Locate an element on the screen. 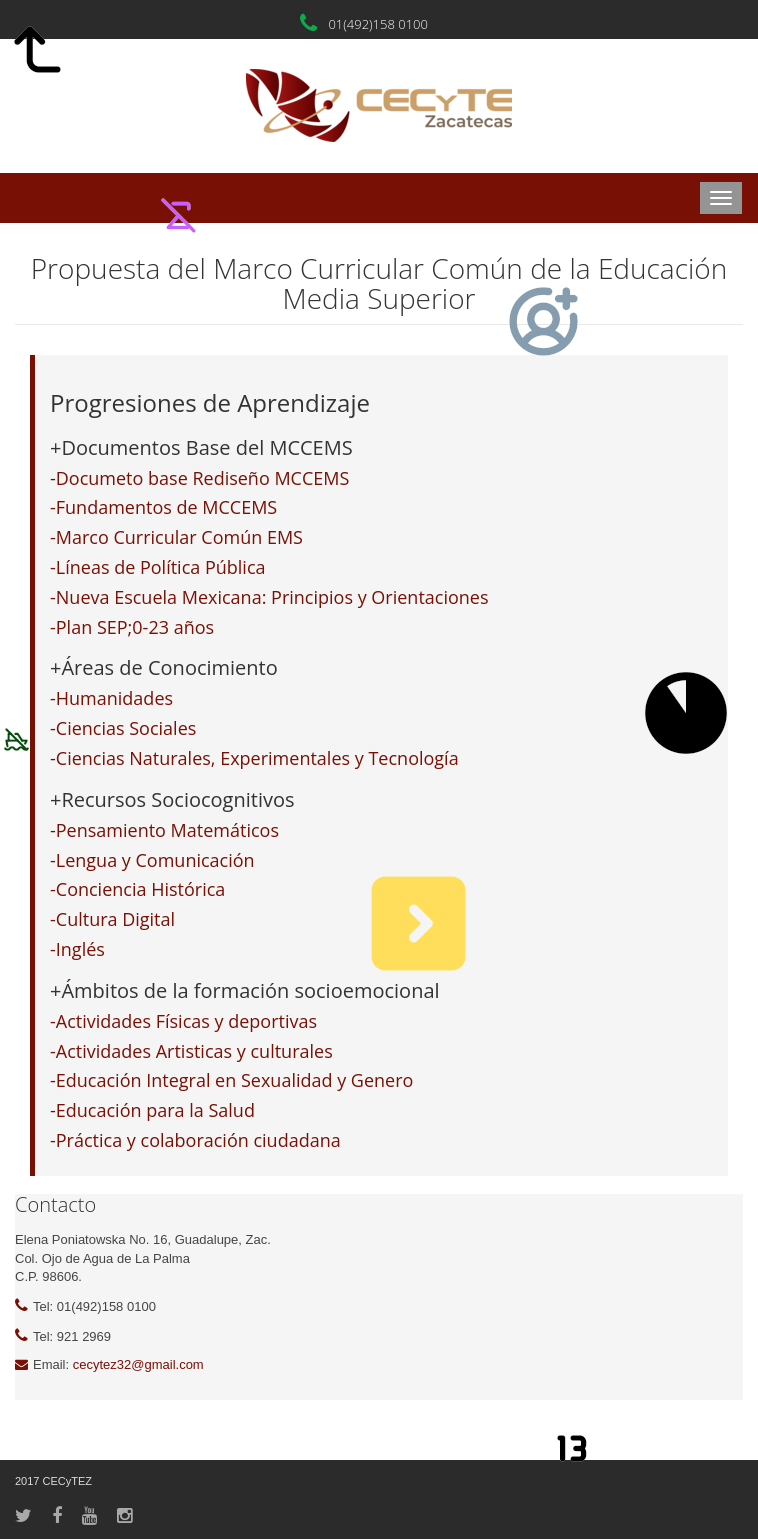  add a new user or contact is located at coordinates (543, 321).